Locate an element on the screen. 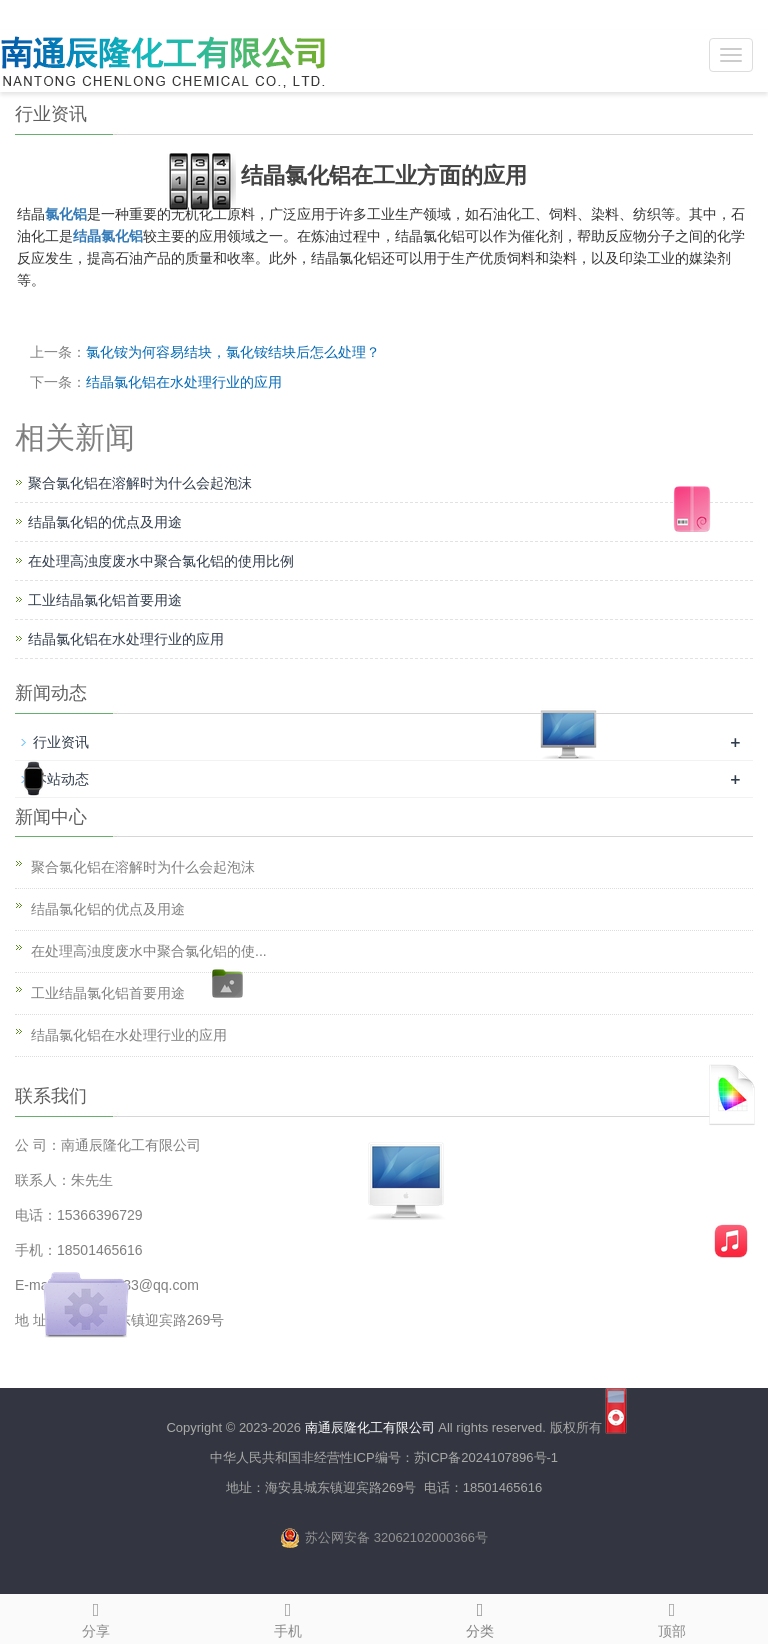  apple cinema display monitor is located at coordinates (568, 732).